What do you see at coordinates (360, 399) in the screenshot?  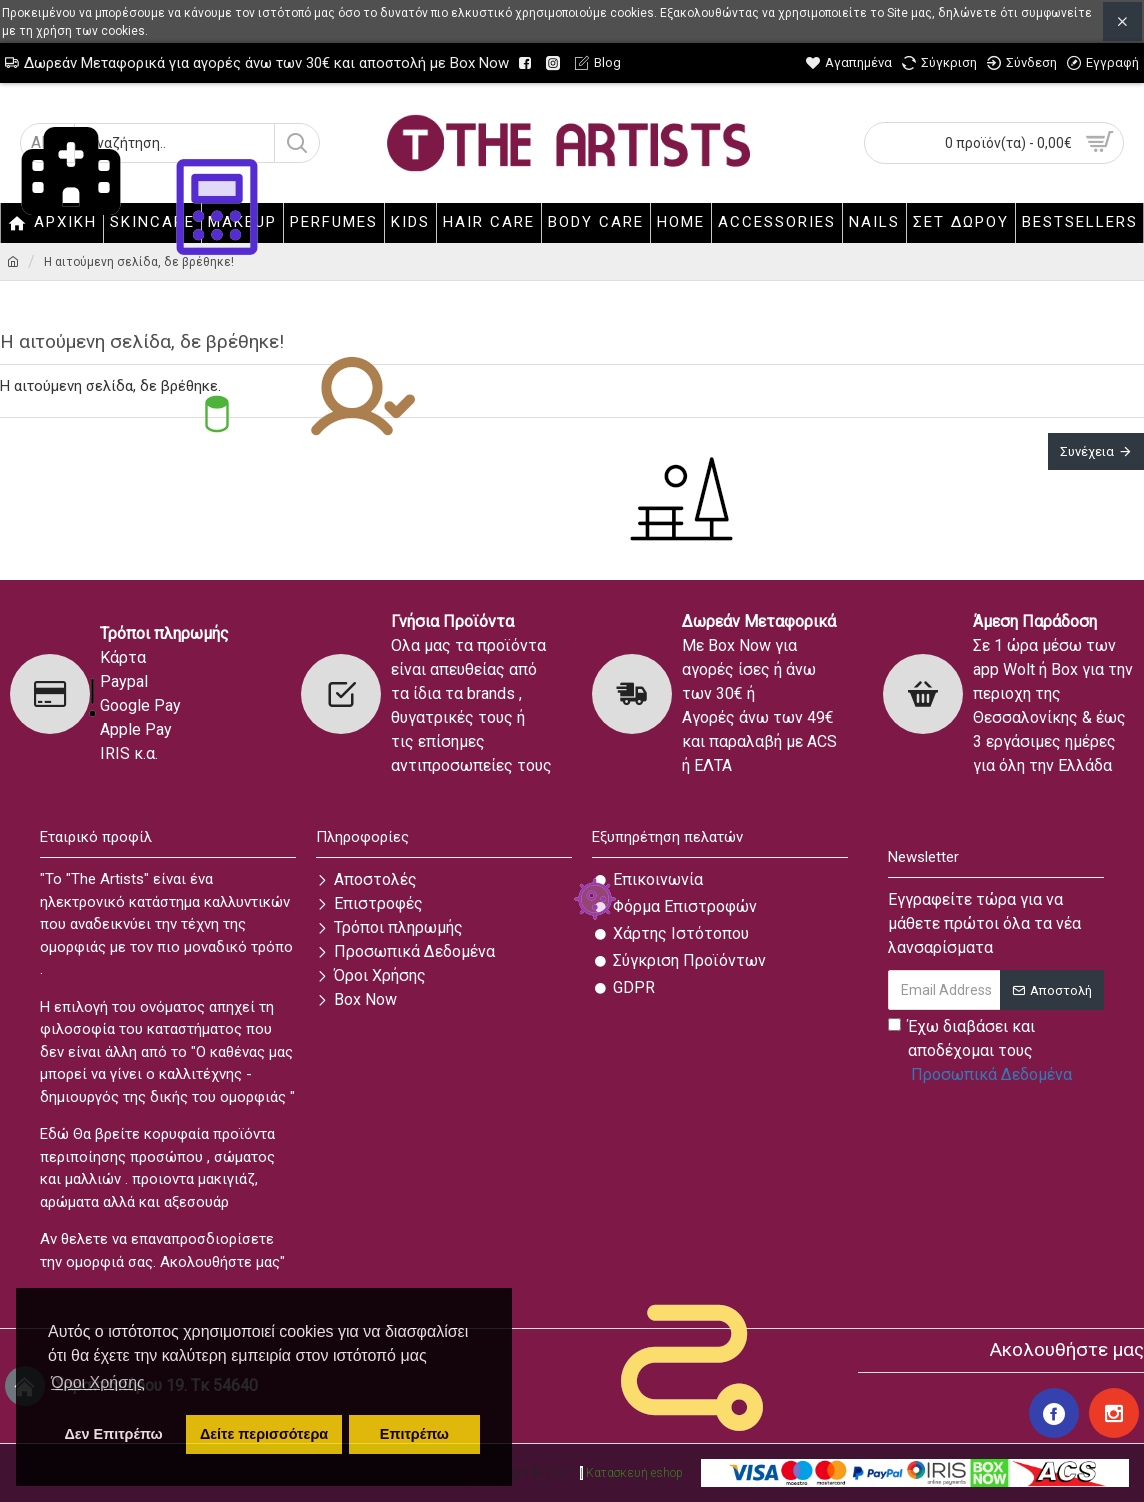 I see `user verified or approved` at bounding box center [360, 399].